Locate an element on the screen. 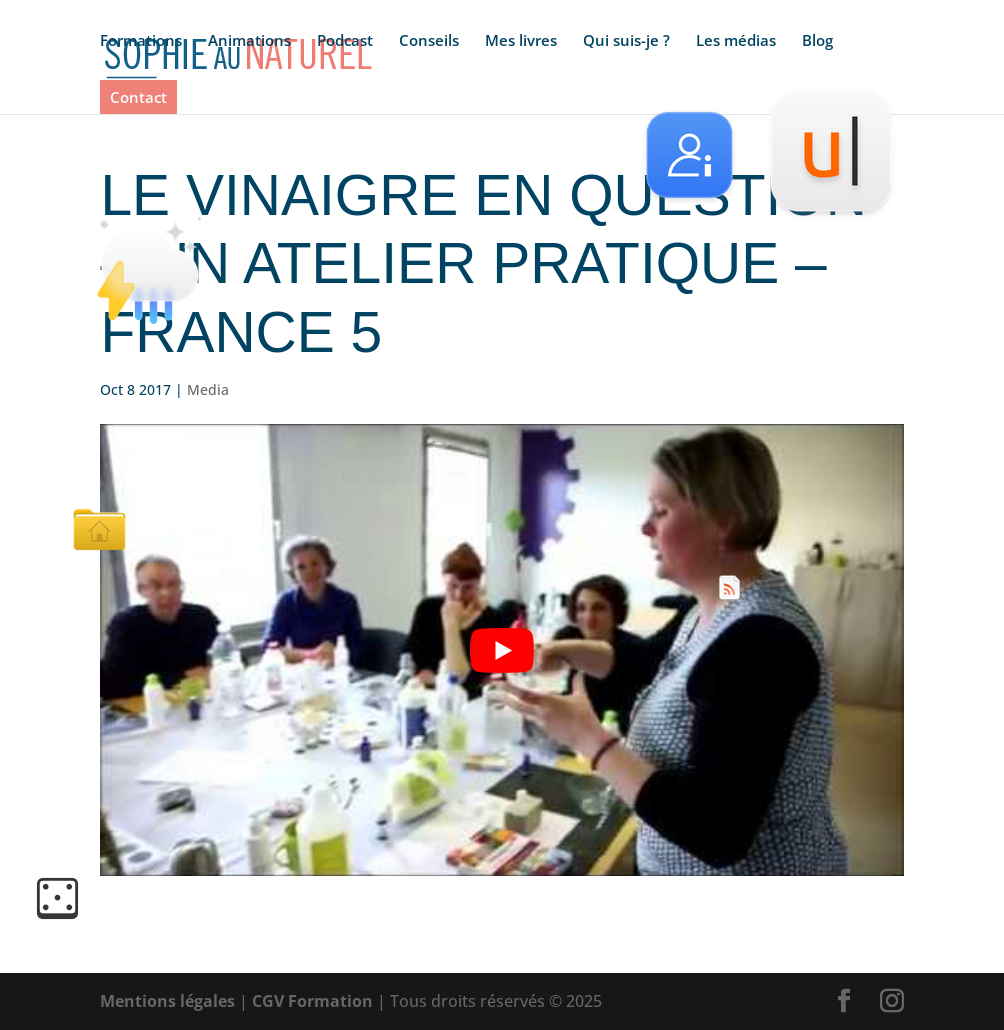  open uberwriter text editor app is located at coordinates (831, 151).